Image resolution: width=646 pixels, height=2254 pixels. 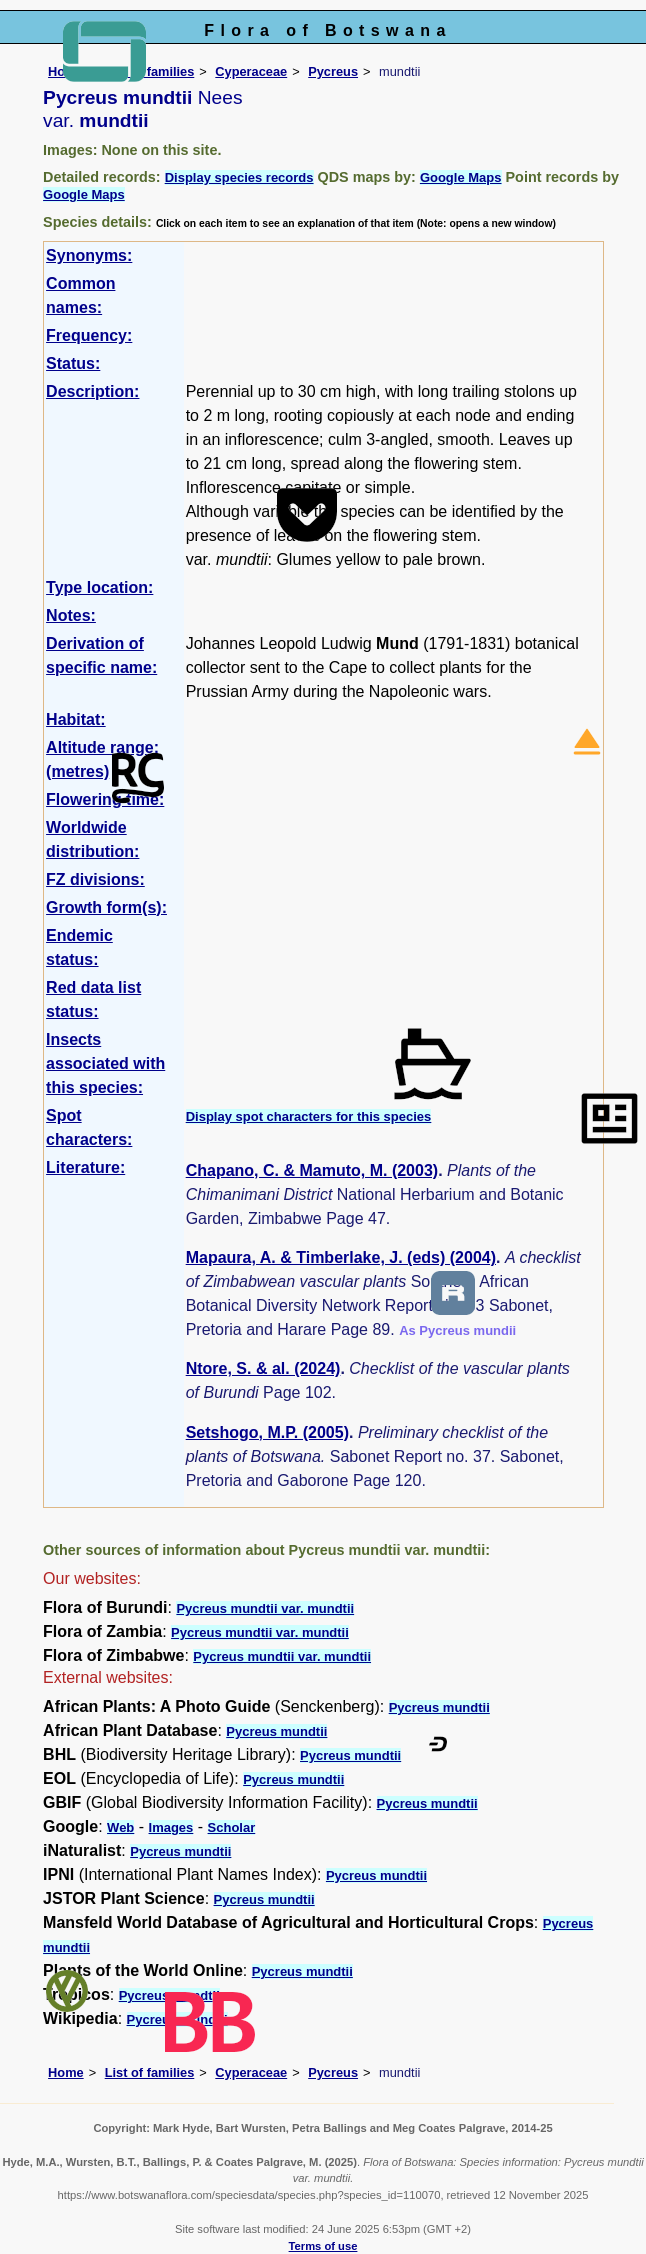 I want to click on Dash cryptocurrency logo, so click(x=438, y=1744).